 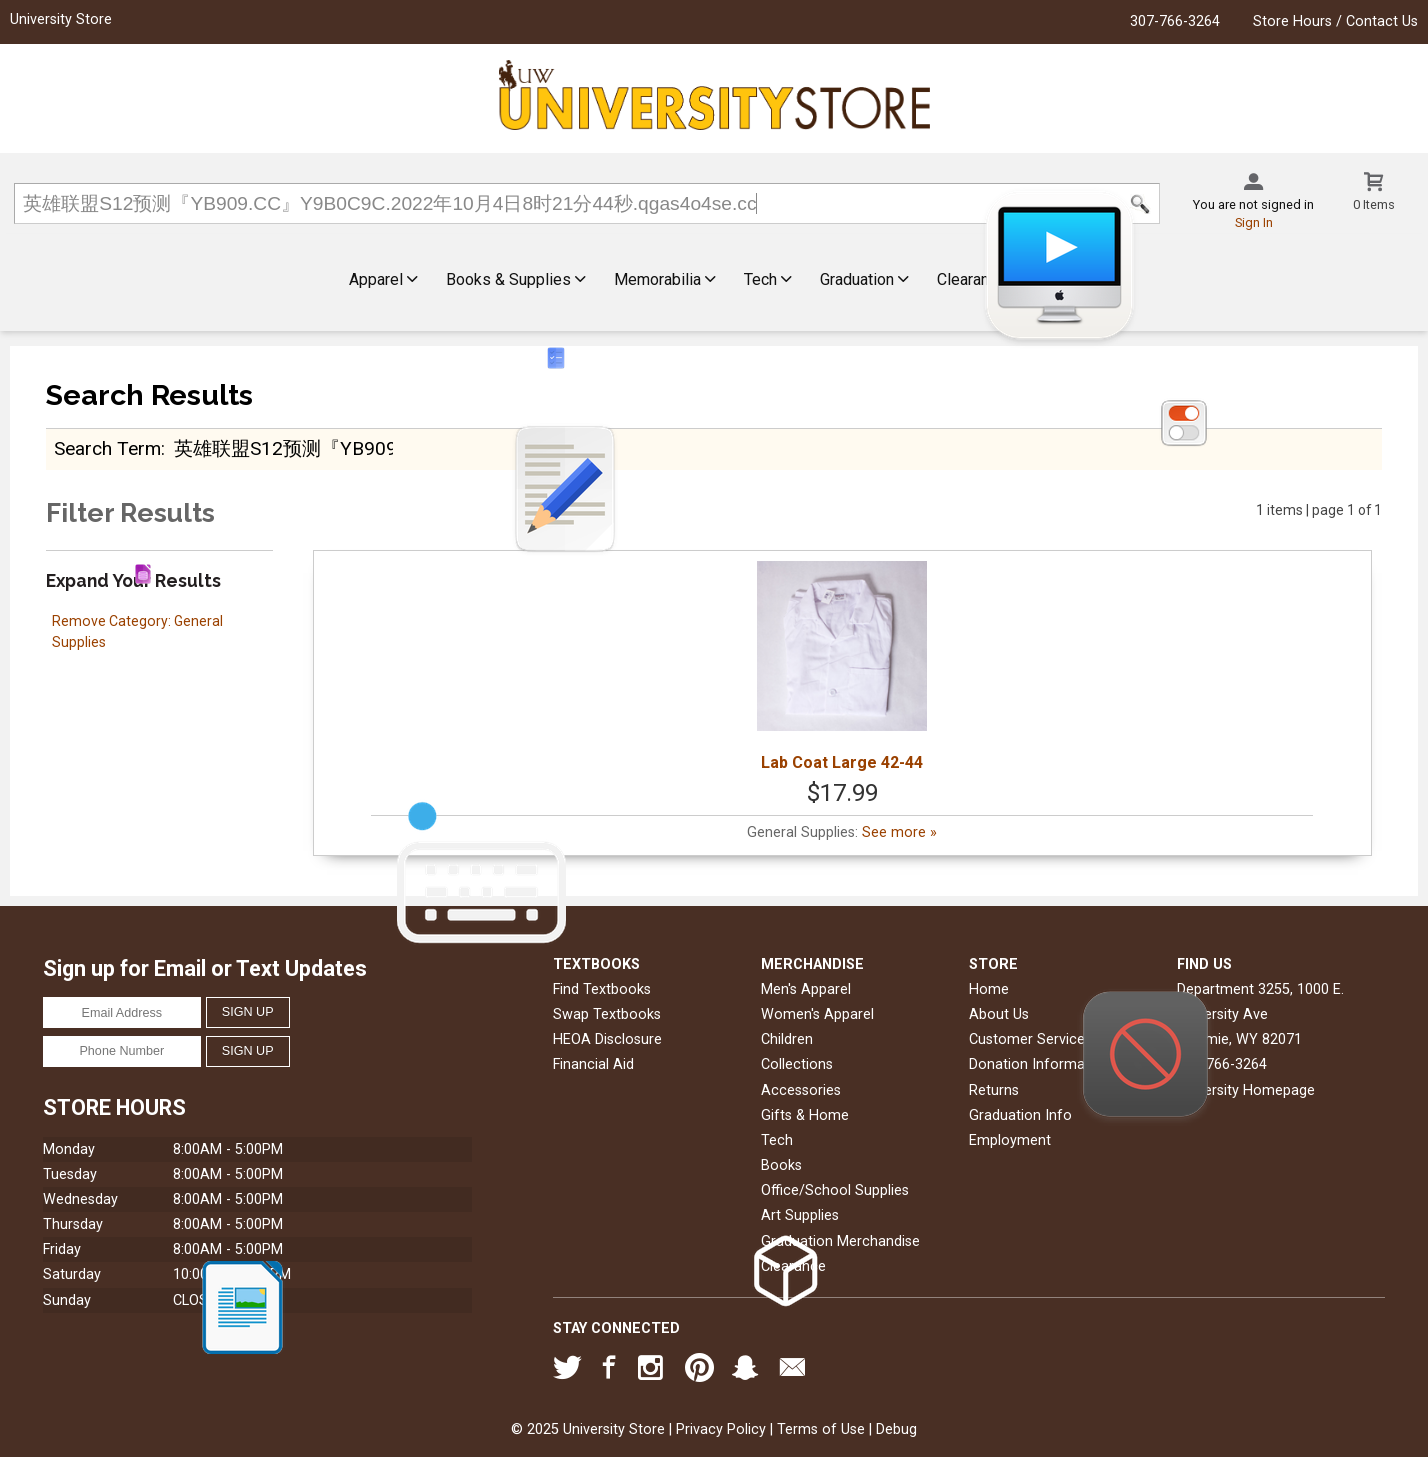 What do you see at coordinates (1184, 423) in the screenshot?
I see `open unity tweak tool settings` at bounding box center [1184, 423].